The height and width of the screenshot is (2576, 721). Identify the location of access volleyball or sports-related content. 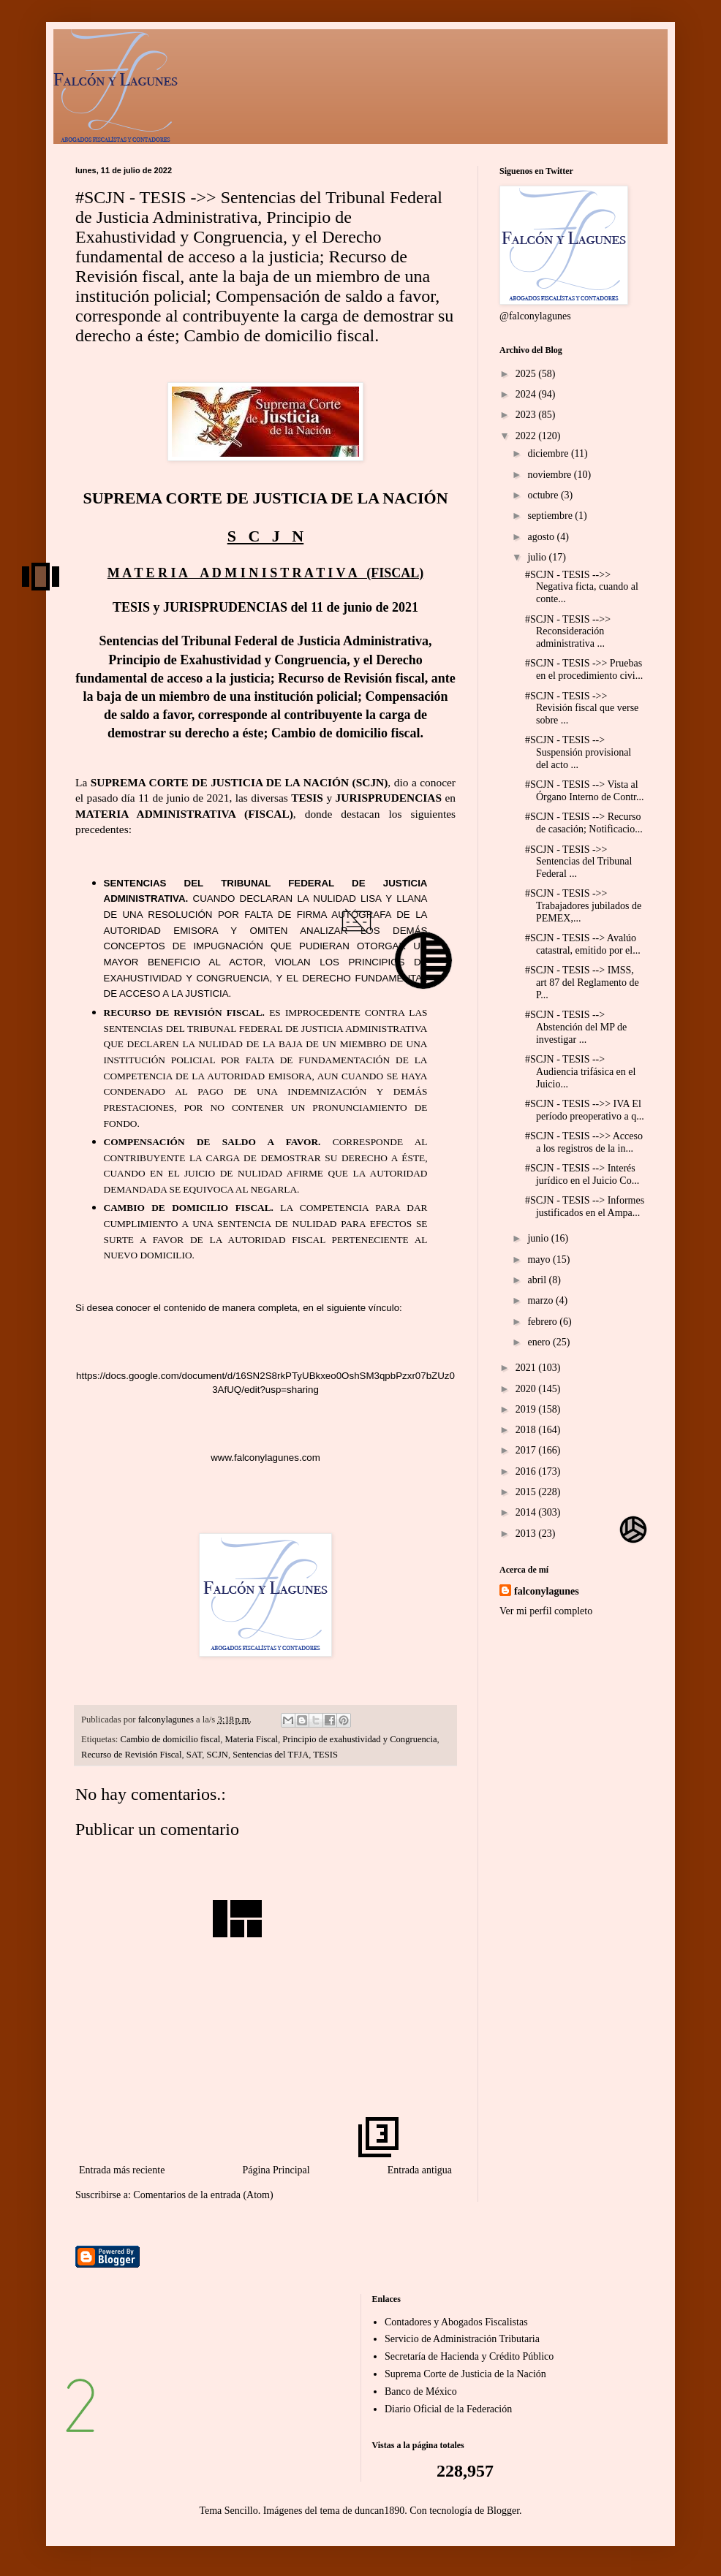
(633, 1530).